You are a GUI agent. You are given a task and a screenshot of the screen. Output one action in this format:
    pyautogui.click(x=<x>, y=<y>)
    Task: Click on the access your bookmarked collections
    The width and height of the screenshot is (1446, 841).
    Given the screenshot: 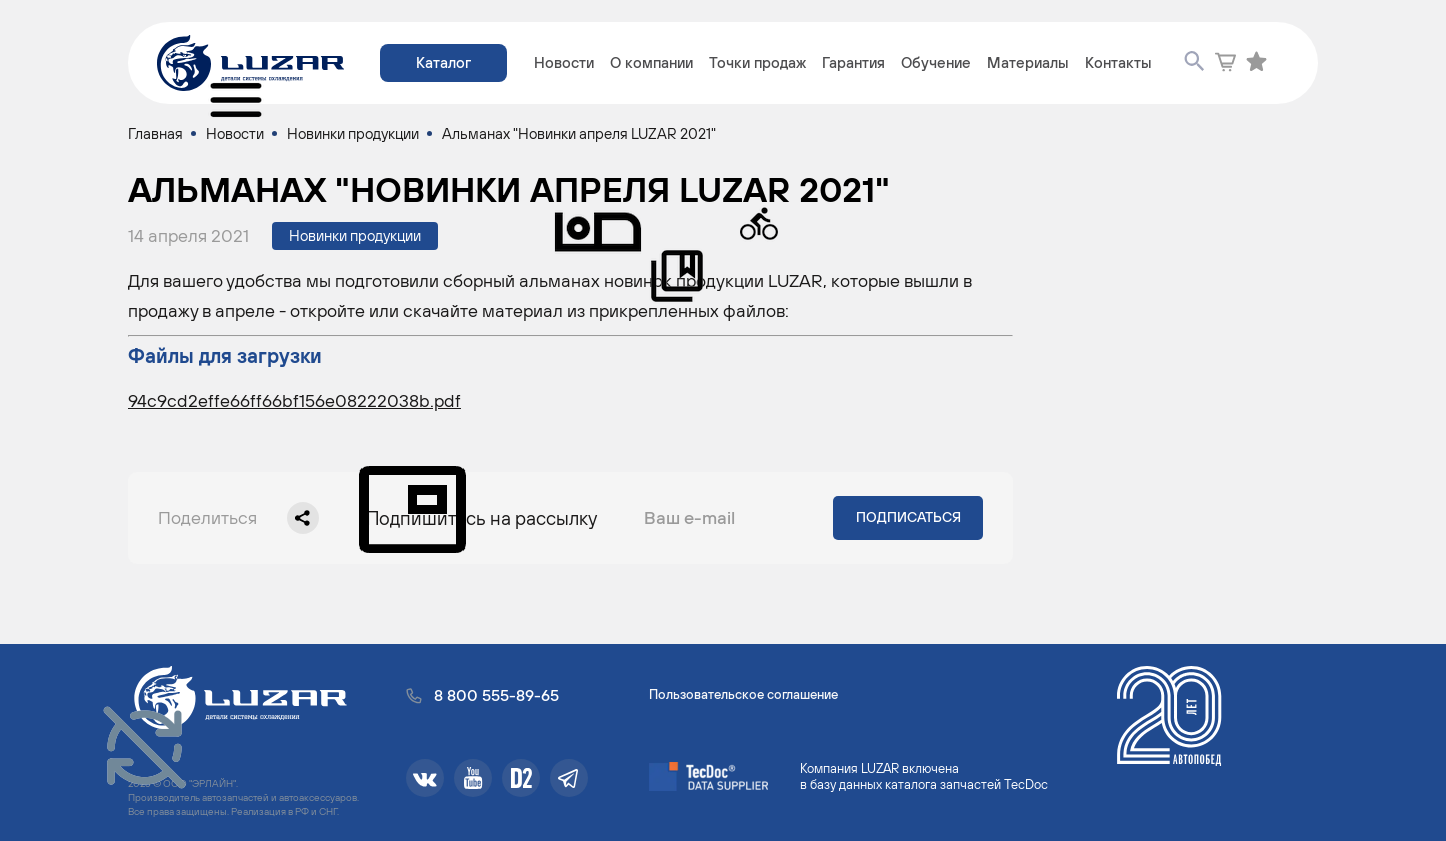 What is the action you would take?
    pyautogui.click(x=677, y=276)
    